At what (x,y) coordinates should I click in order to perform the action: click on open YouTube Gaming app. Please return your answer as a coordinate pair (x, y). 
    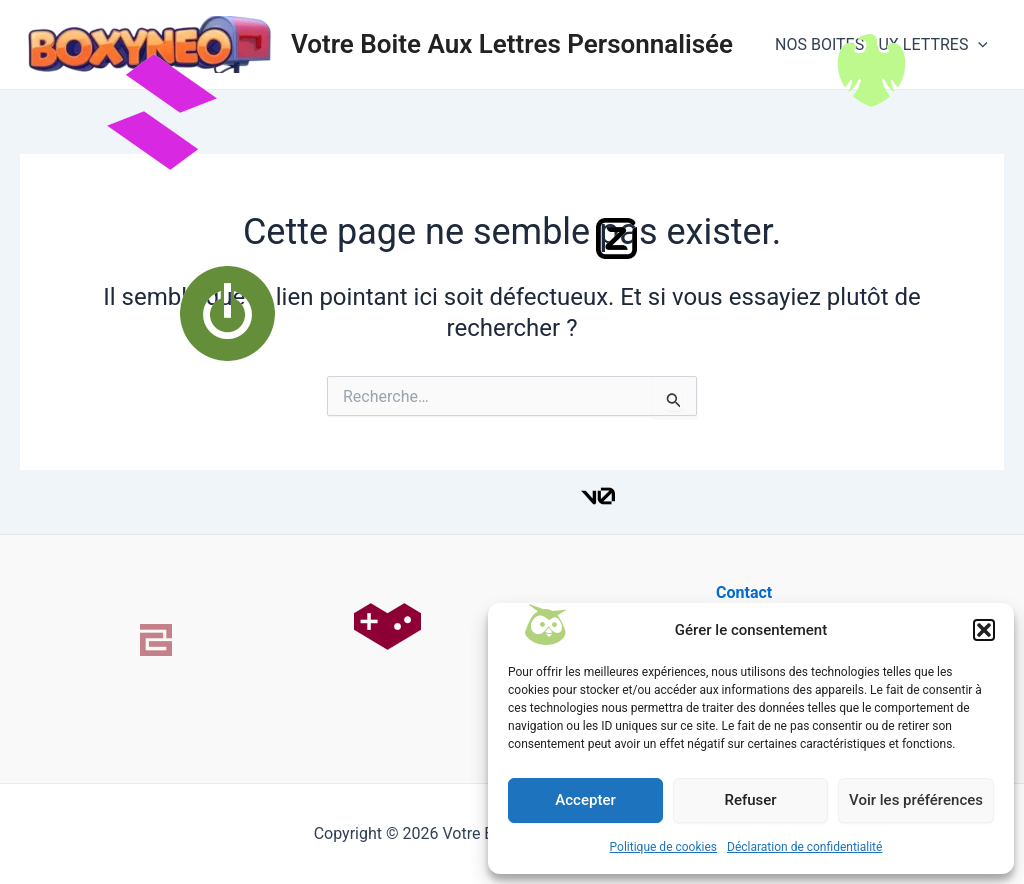
    Looking at the image, I should click on (387, 626).